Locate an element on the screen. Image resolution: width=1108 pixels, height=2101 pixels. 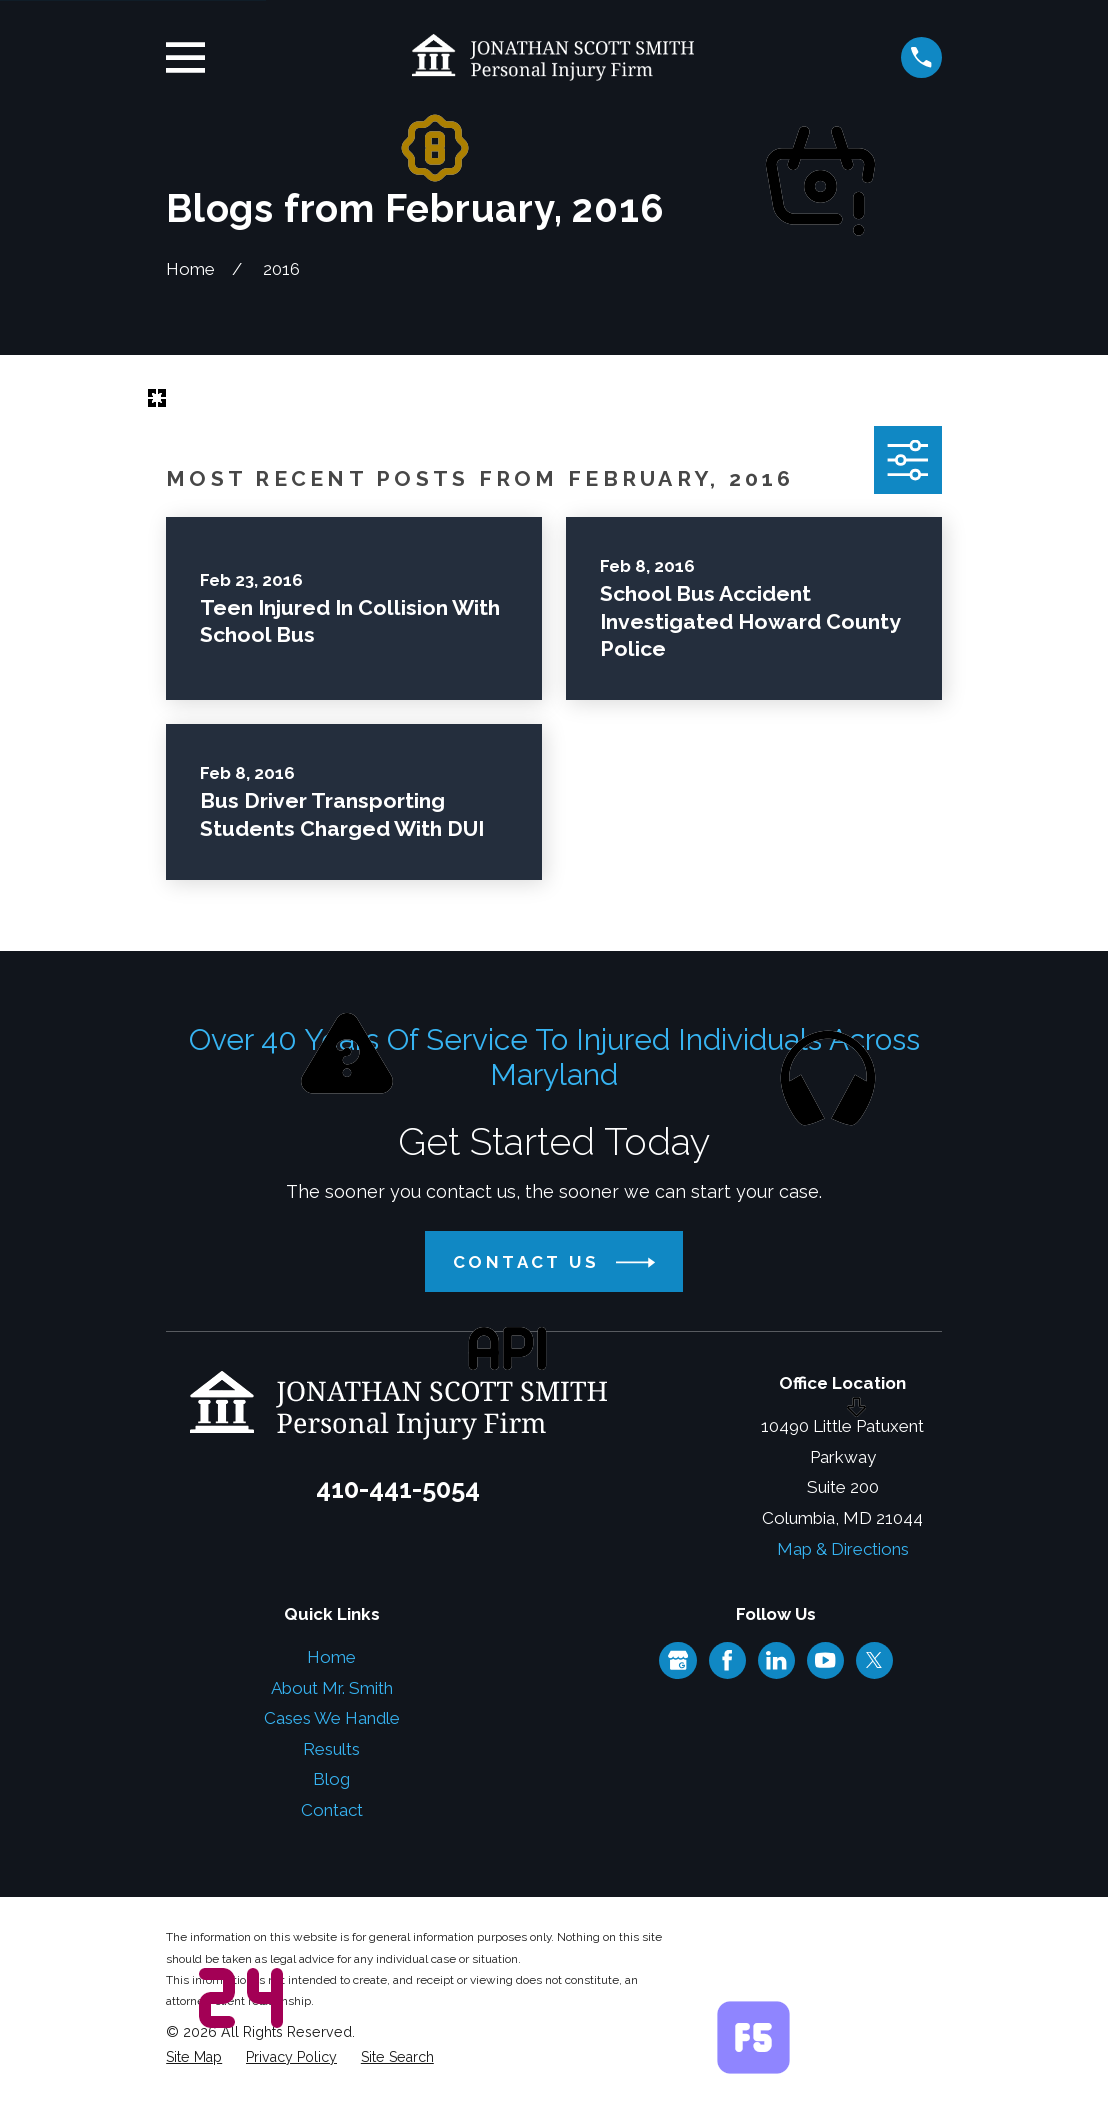
indicates 24-hour time format or availability is located at coordinates (241, 1998).